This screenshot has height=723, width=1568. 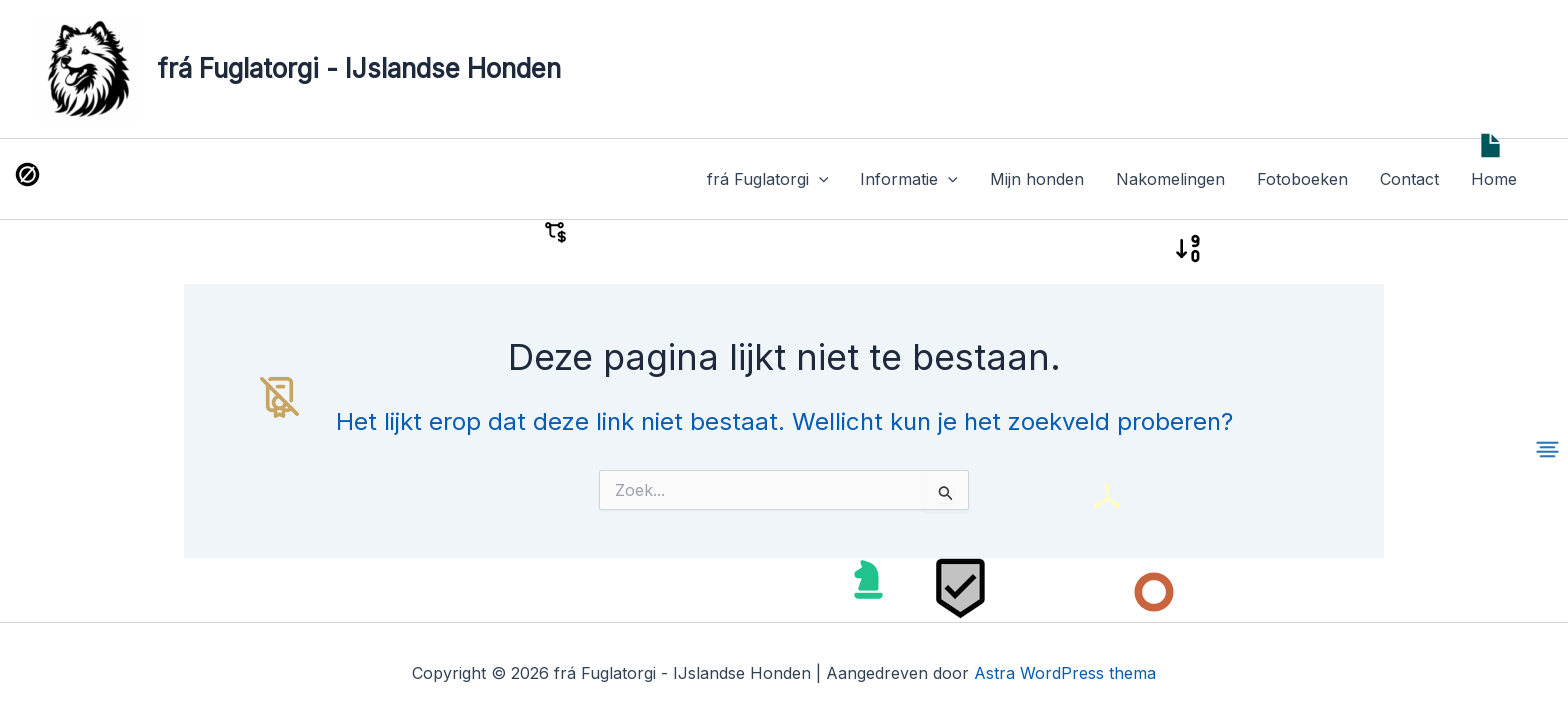 What do you see at coordinates (27, 174) in the screenshot?
I see `indicates empty or null state` at bounding box center [27, 174].